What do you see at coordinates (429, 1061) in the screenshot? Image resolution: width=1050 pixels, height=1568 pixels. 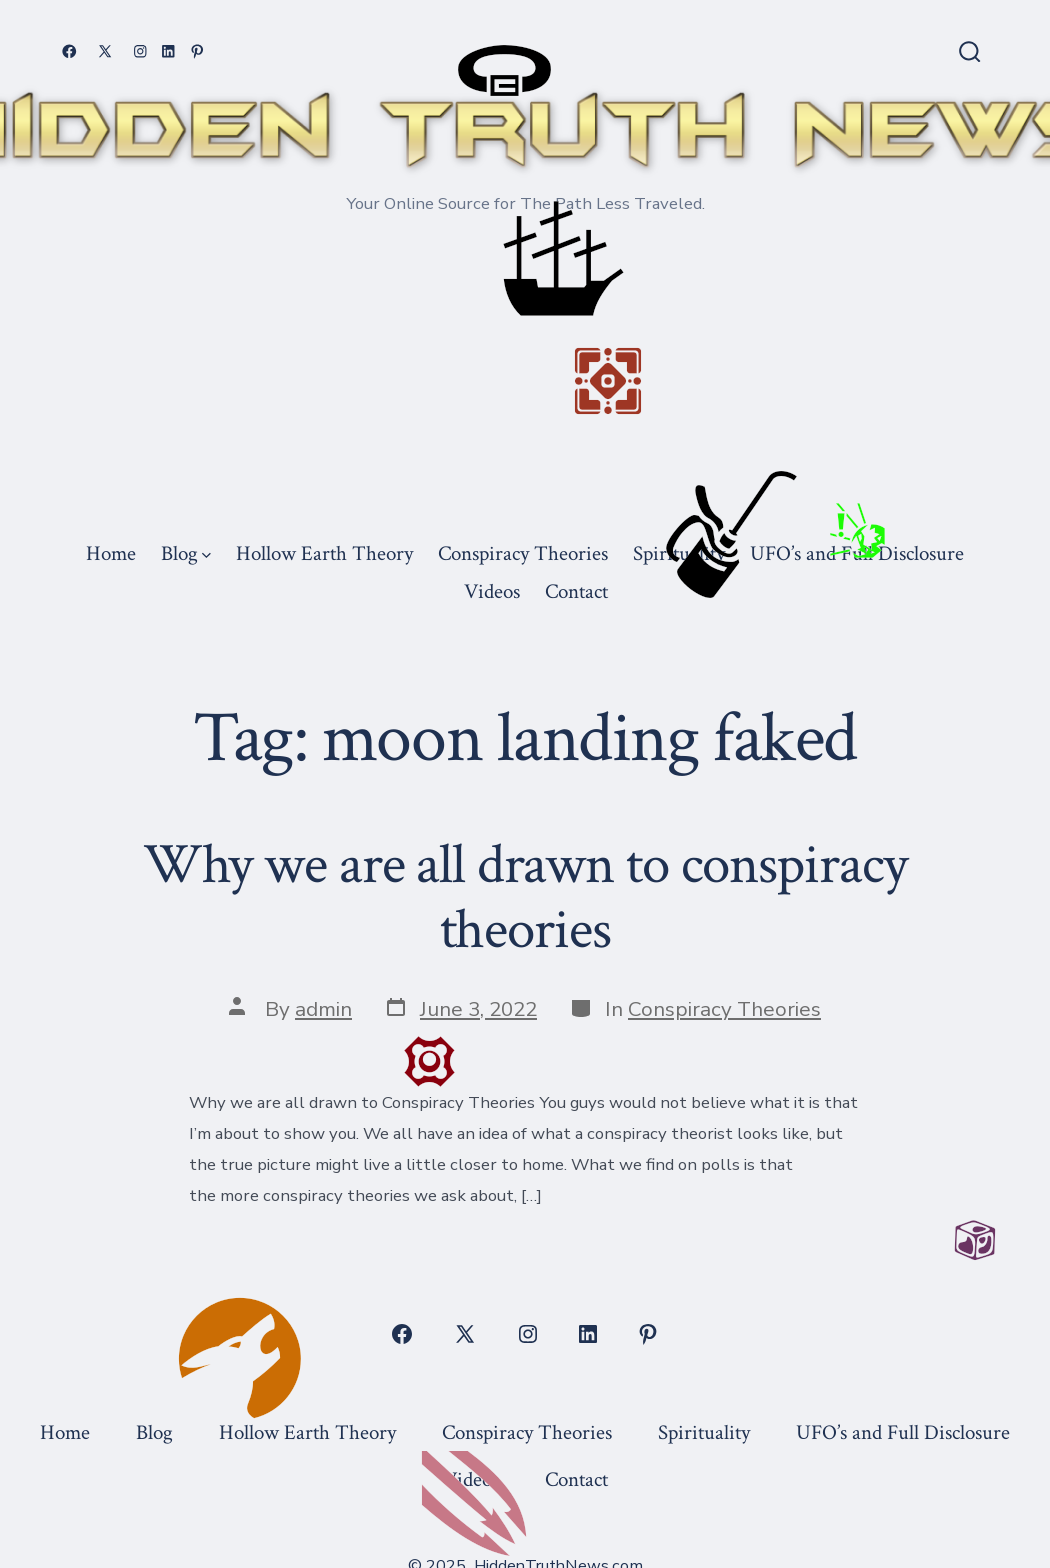 I see `open settings or configuration menu` at bounding box center [429, 1061].